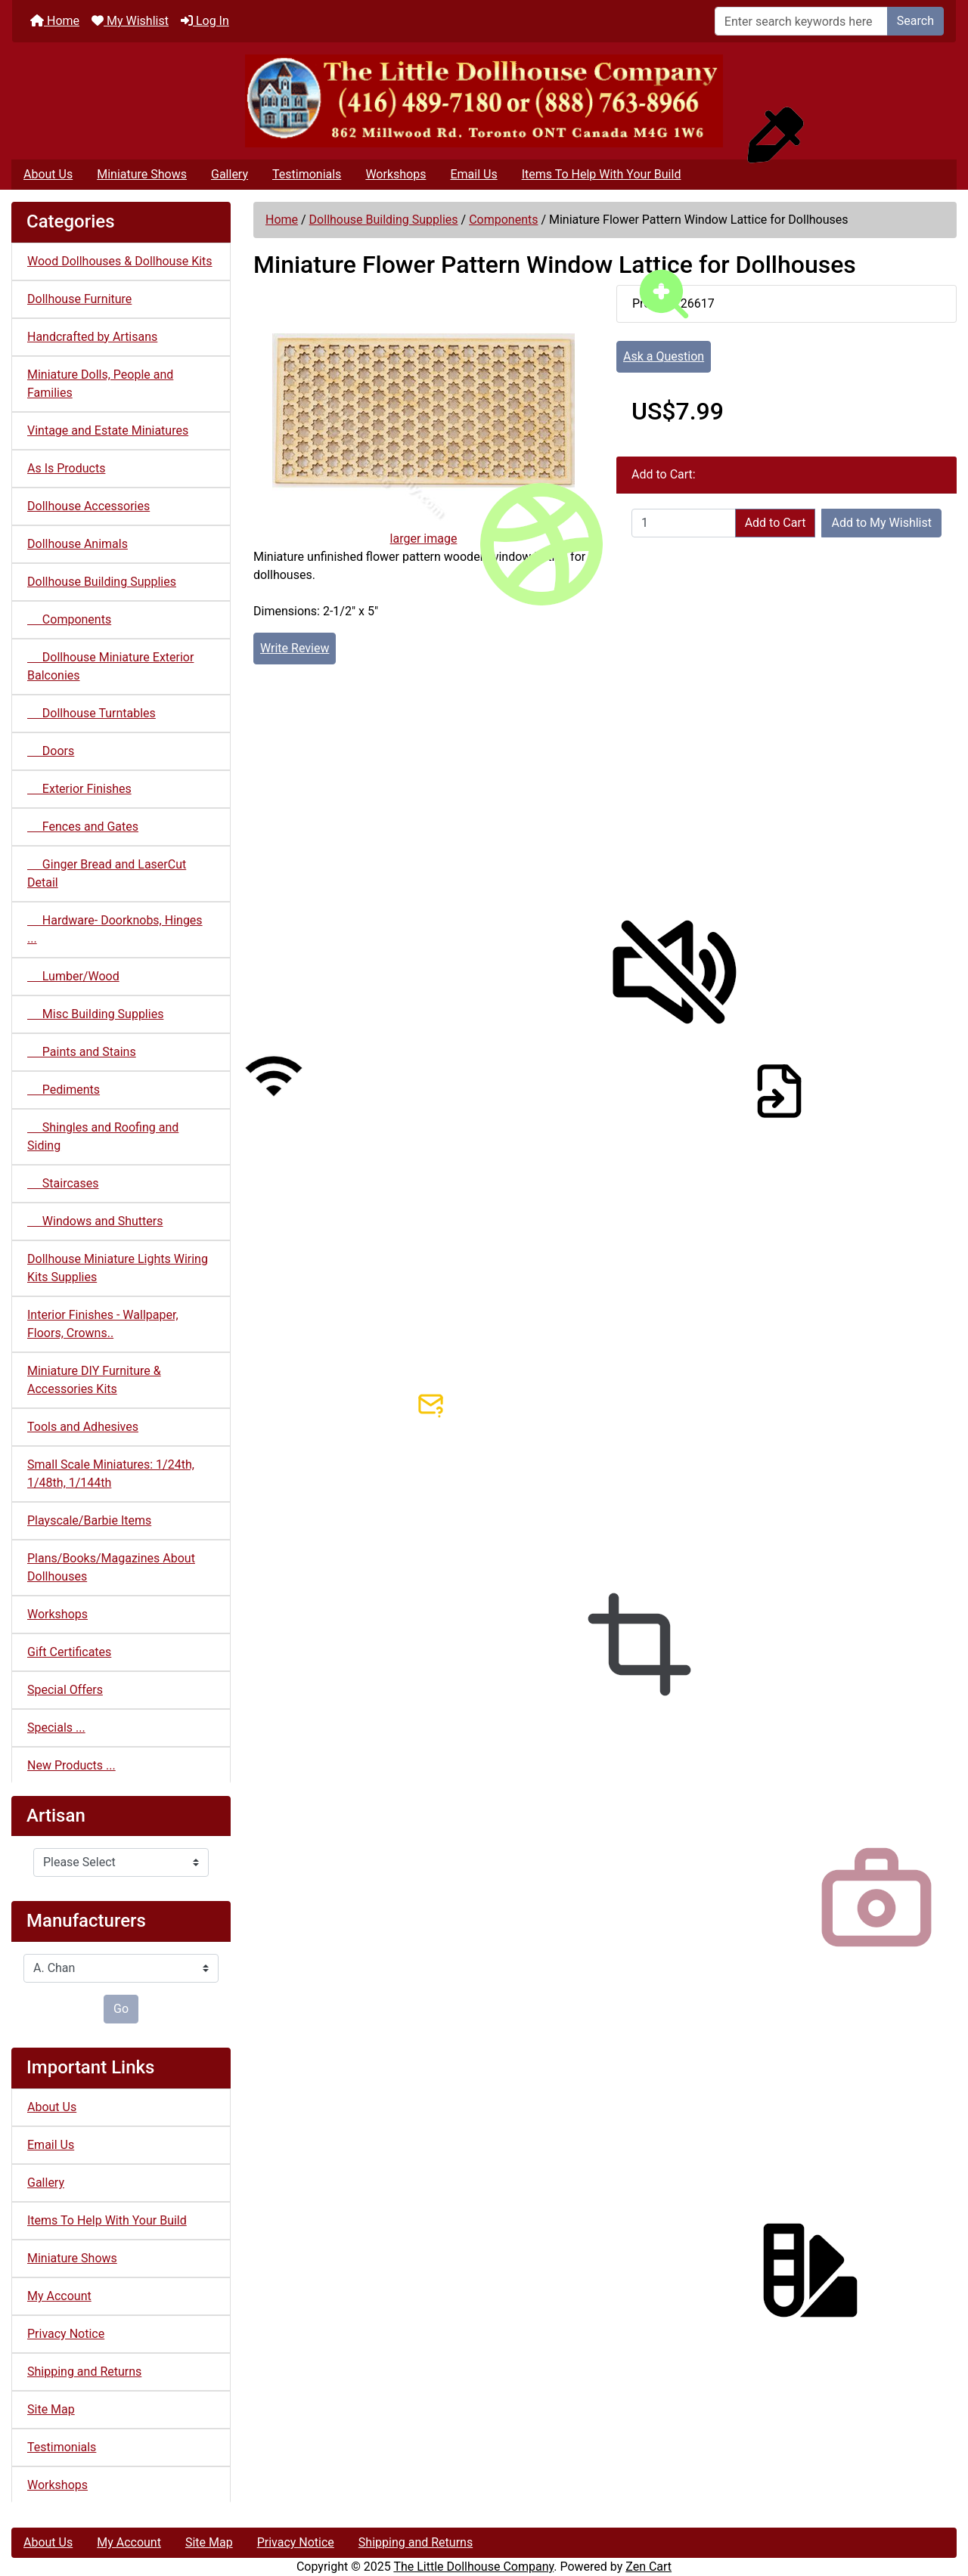 This screenshot has height=2576, width=968. Describe the element at coordinates (876, 1897) in the screenshot. I see `open camera to take a photo` at that location.